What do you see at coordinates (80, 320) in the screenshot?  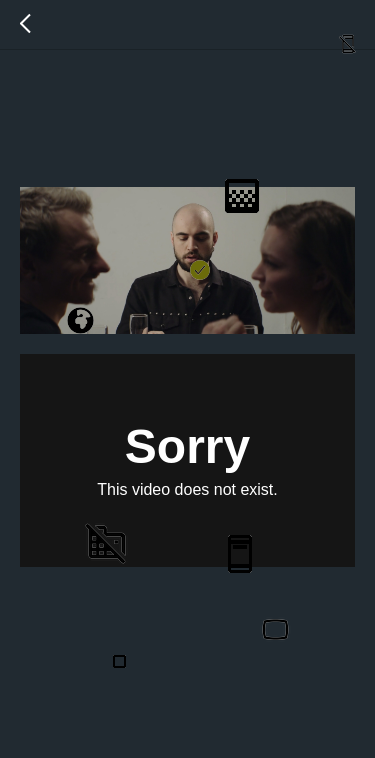 I see `select africa region or language` at bounding box center [80, 320].